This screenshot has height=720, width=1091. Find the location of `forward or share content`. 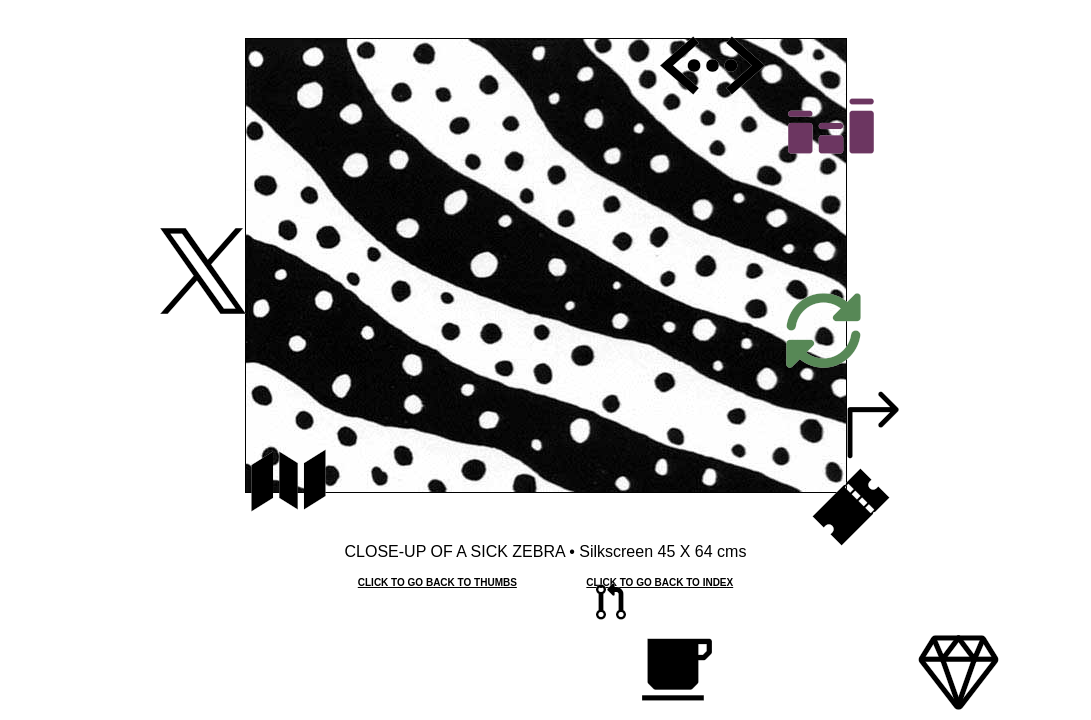

forward or share content is located at coordinates (868, 425).